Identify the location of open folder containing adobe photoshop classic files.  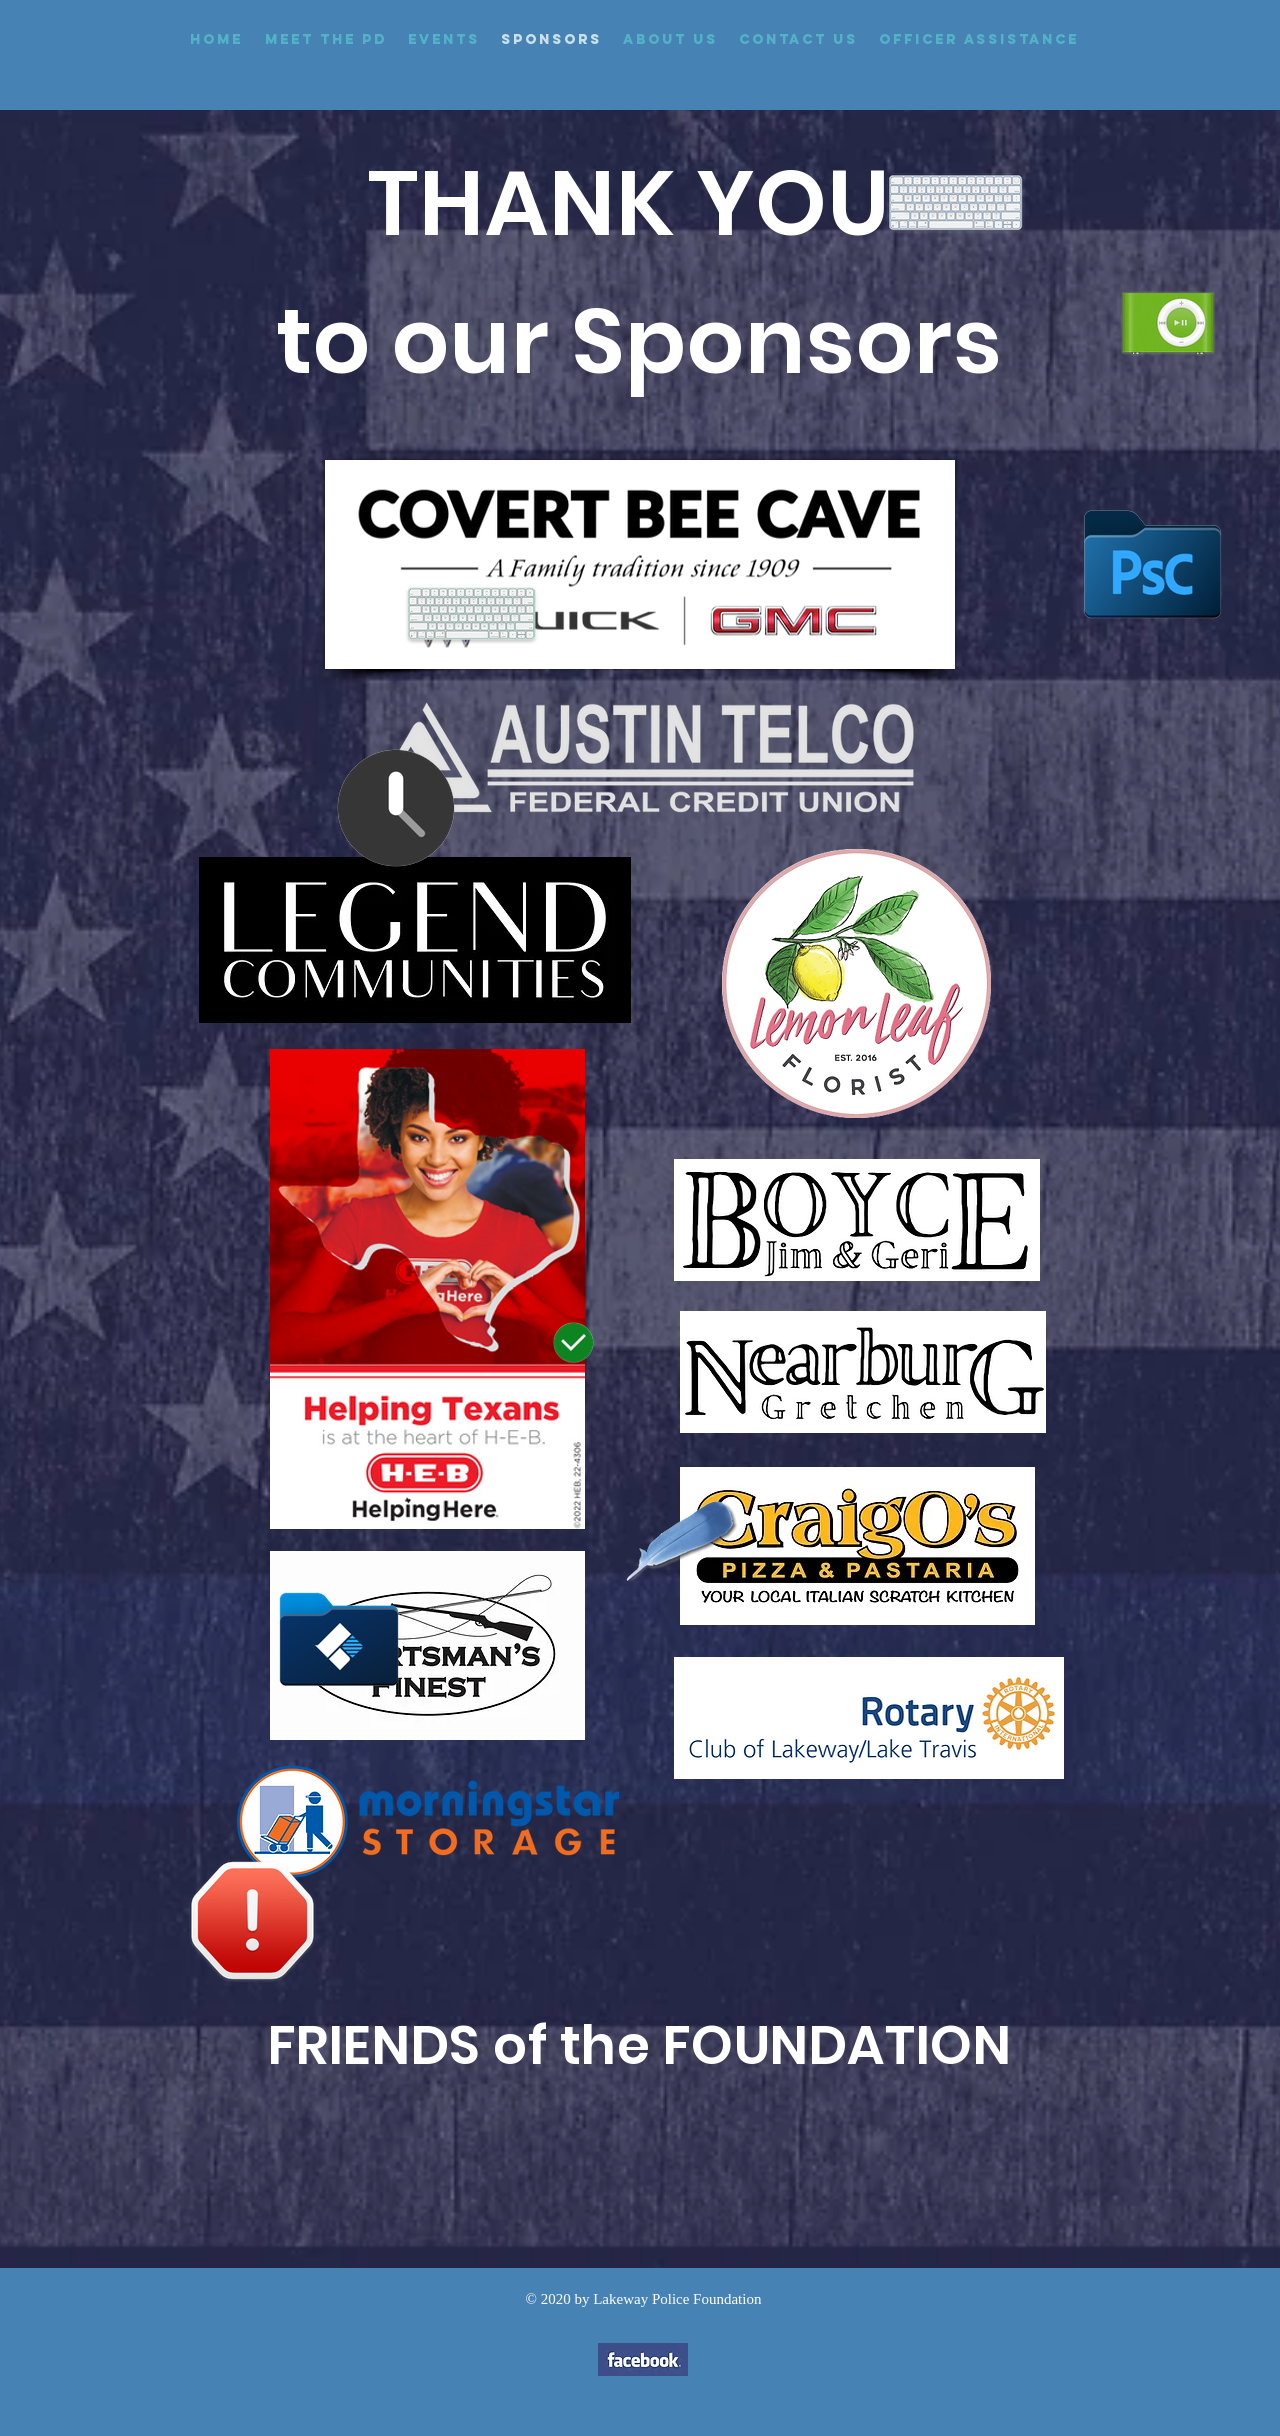
(1152, 568).